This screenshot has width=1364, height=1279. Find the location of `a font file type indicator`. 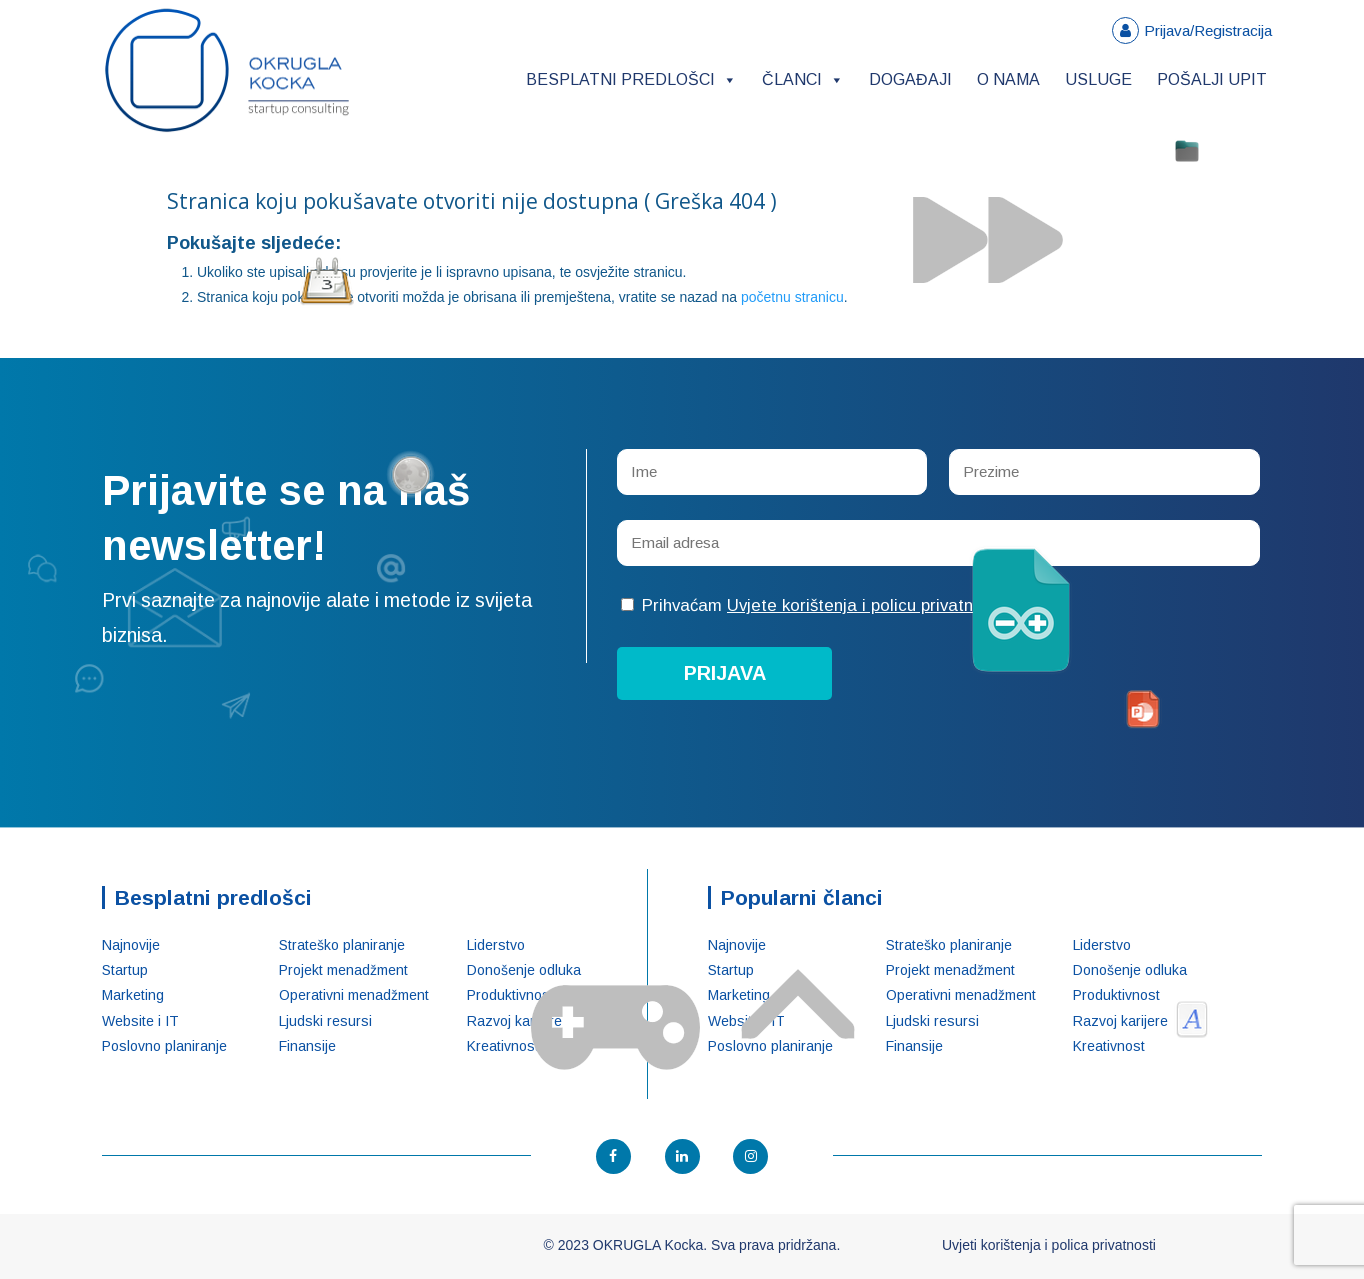

a font file type indicator is located at coordinates (1192, 1019).